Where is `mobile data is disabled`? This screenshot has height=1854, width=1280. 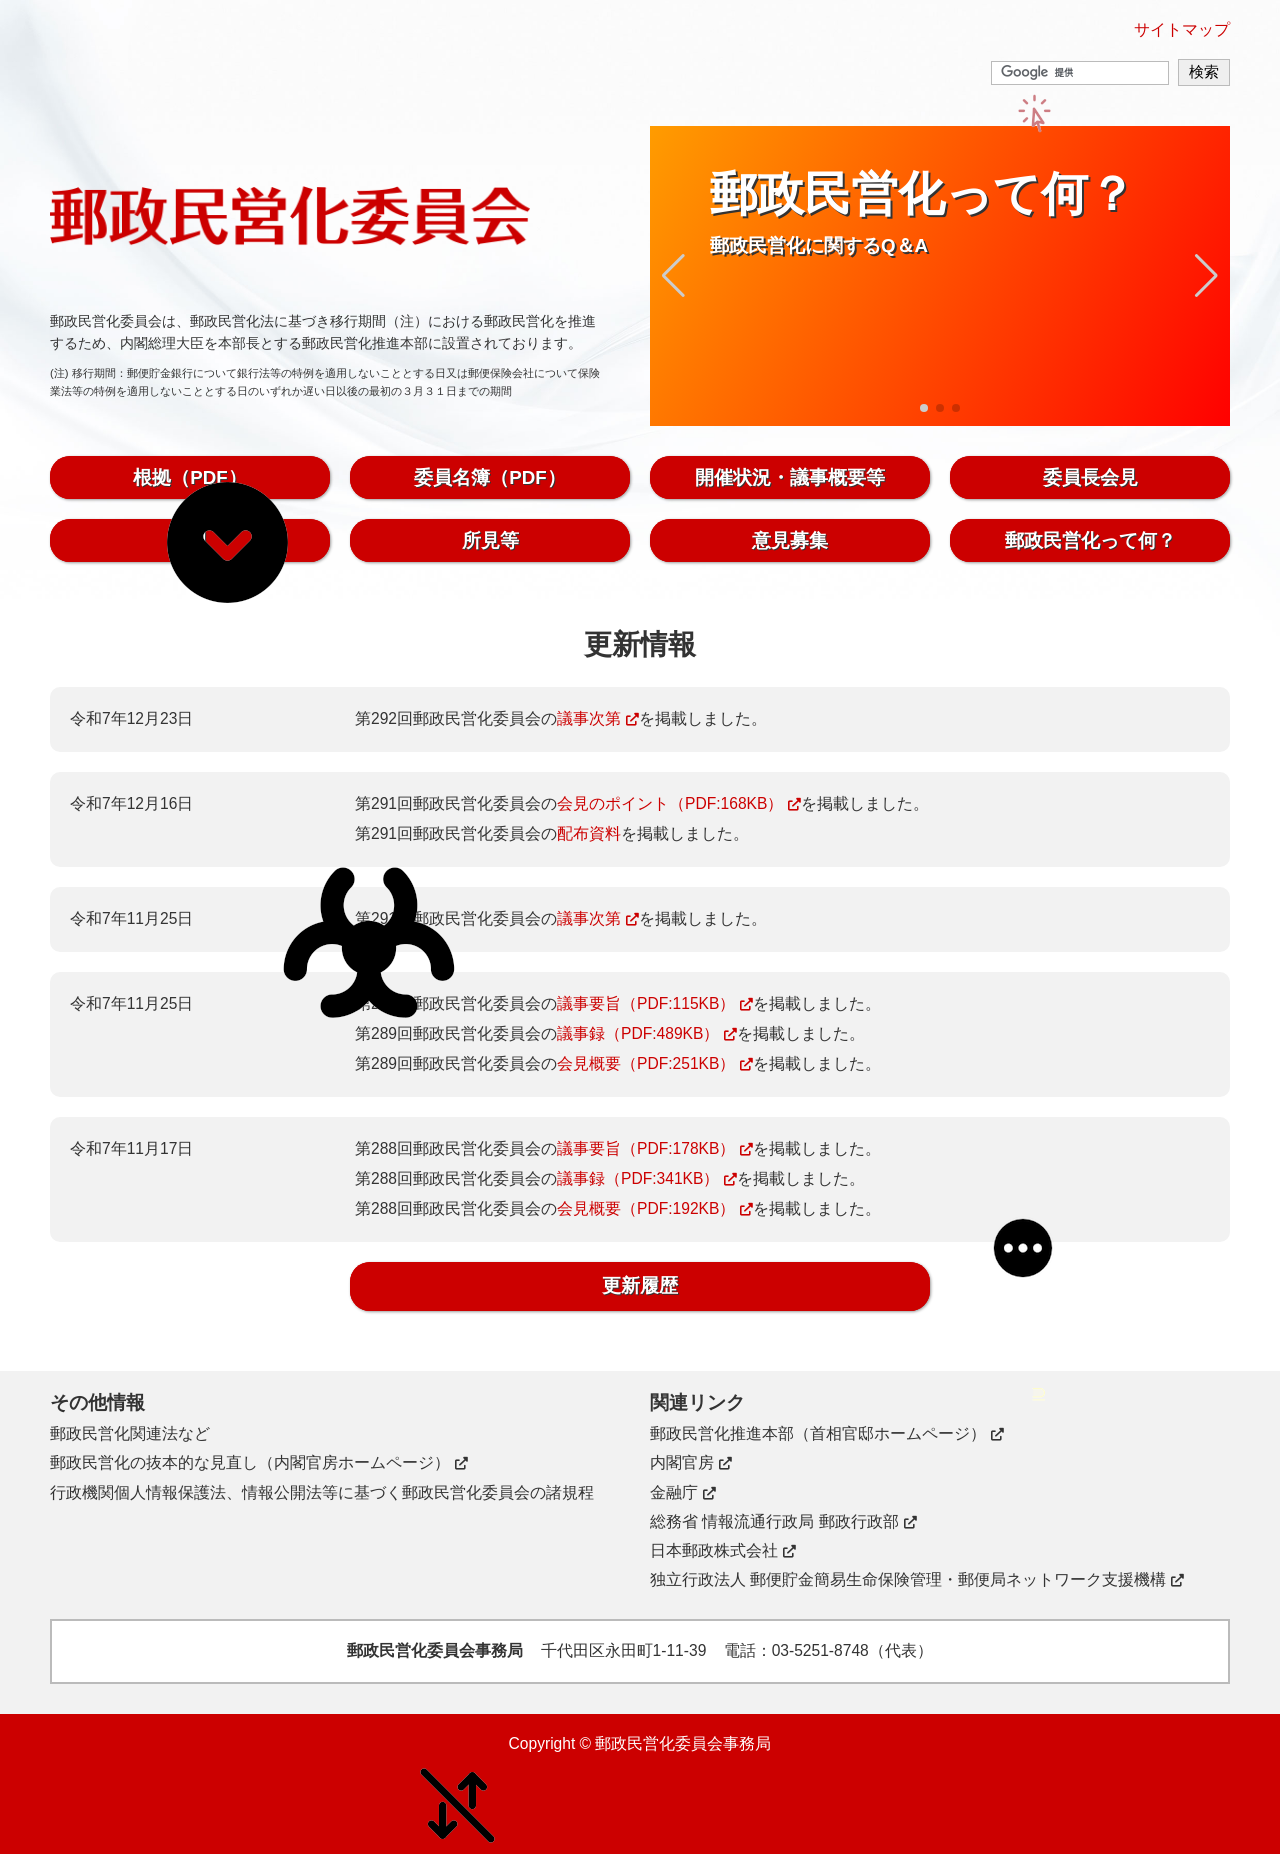
mobile data is disabled is located at coordinates (457, 1805).